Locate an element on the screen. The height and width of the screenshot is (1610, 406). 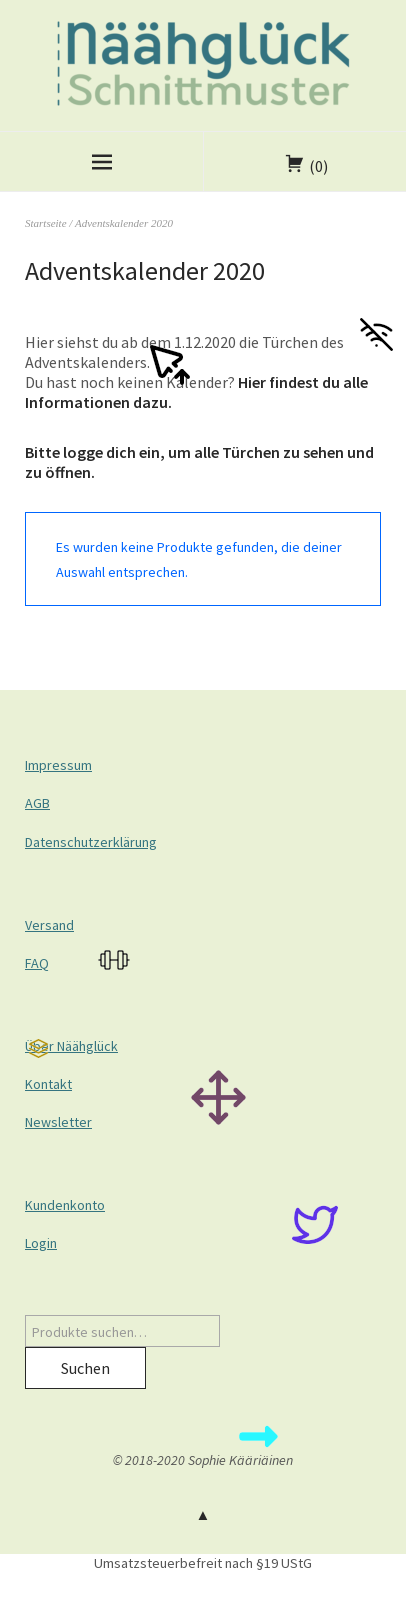
access workout or fitness features is located at coordinates (114, 960).